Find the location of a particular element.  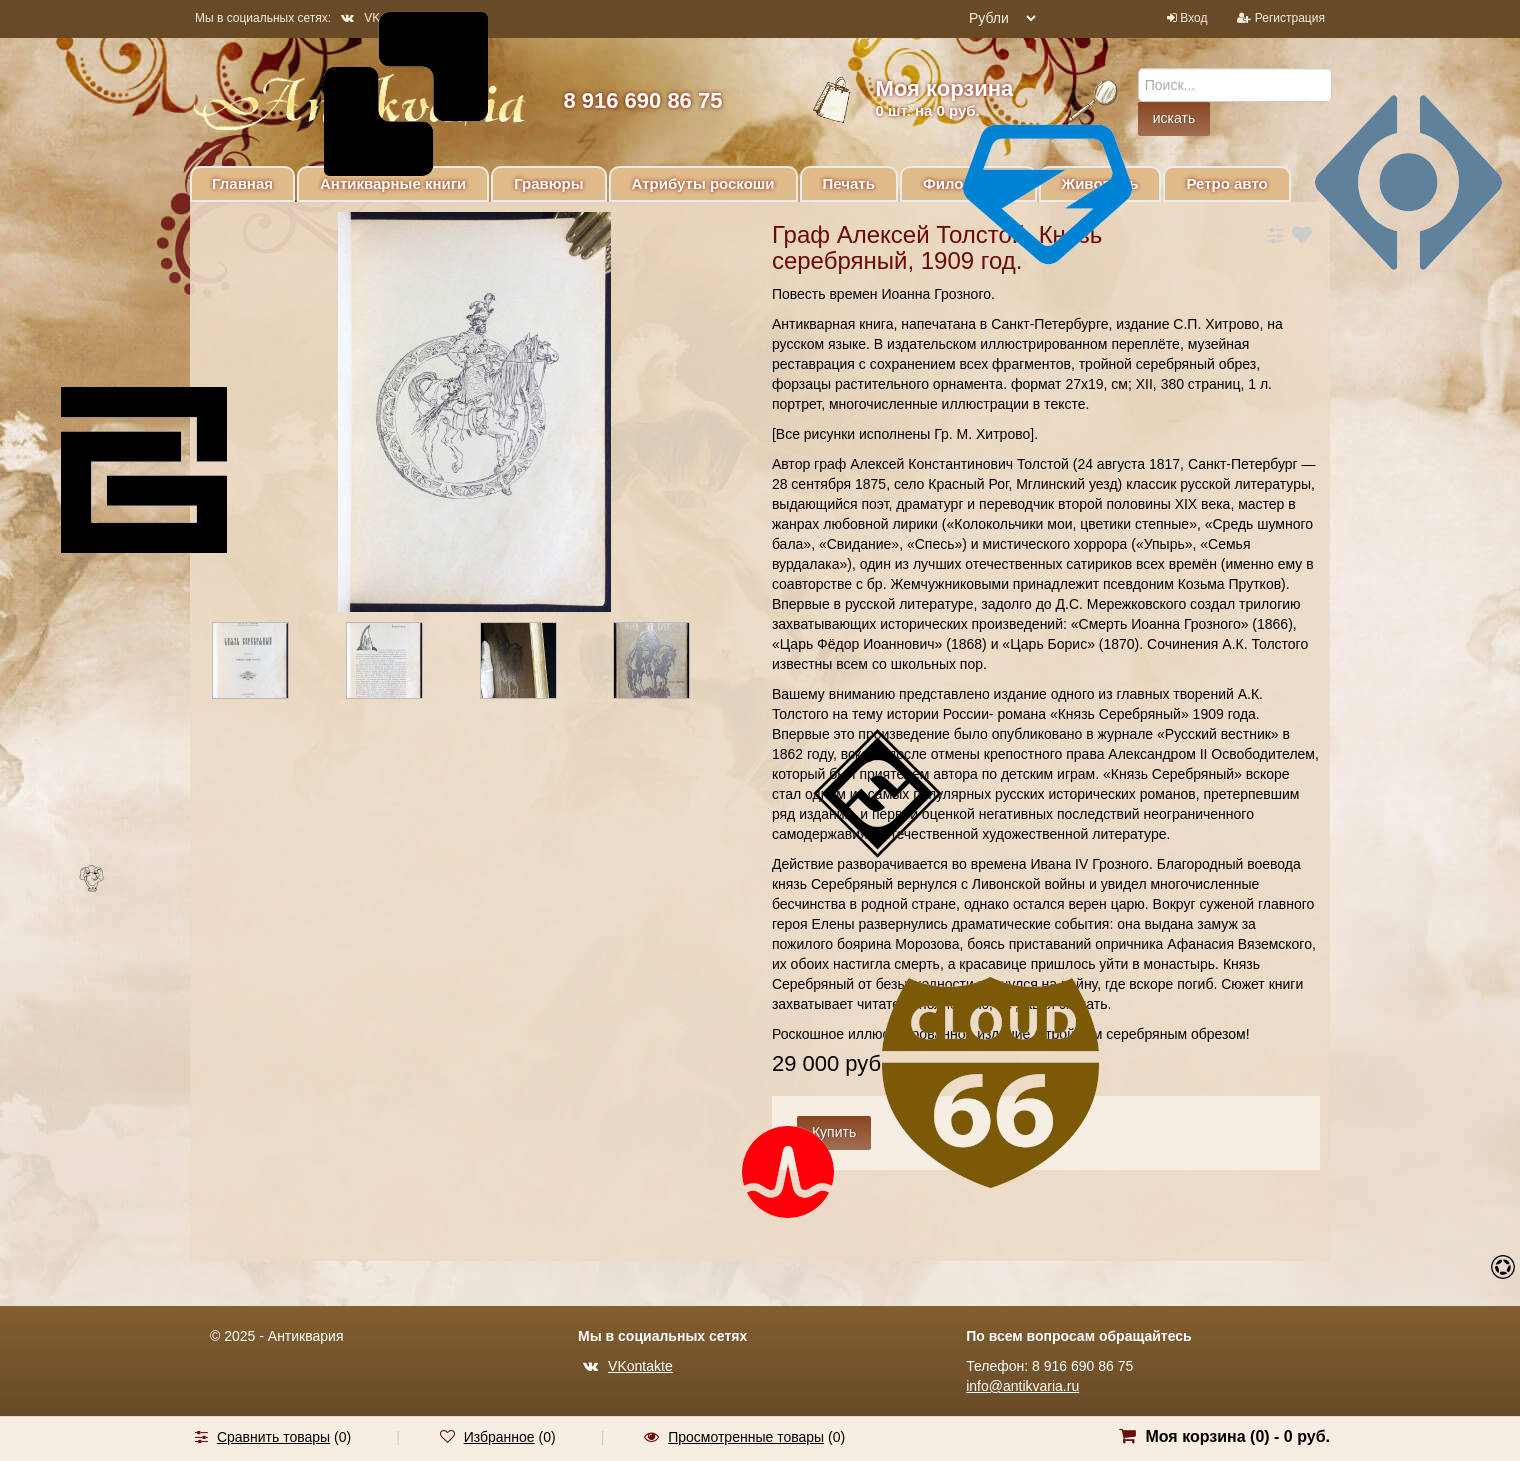

SendGrid email delivery service logo is located at coordinates (406, 94).